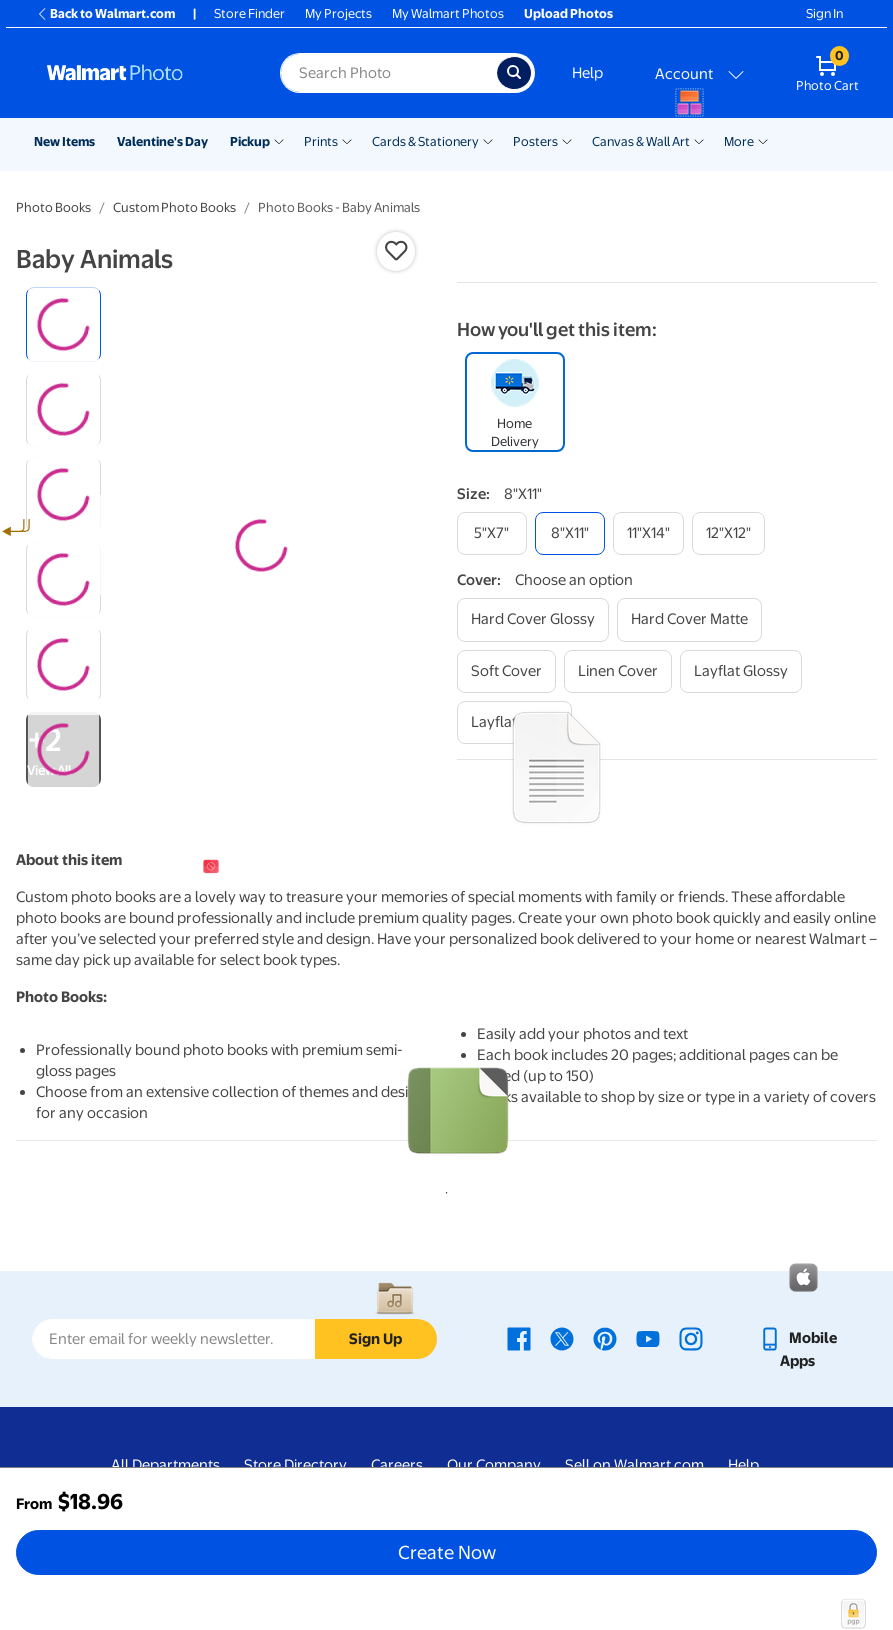 This screenshot has height=1630, width=893. Describe the element at coordinates (458, 1107) in the screenshot. I see `change desktop wallpaper settings` at that location.